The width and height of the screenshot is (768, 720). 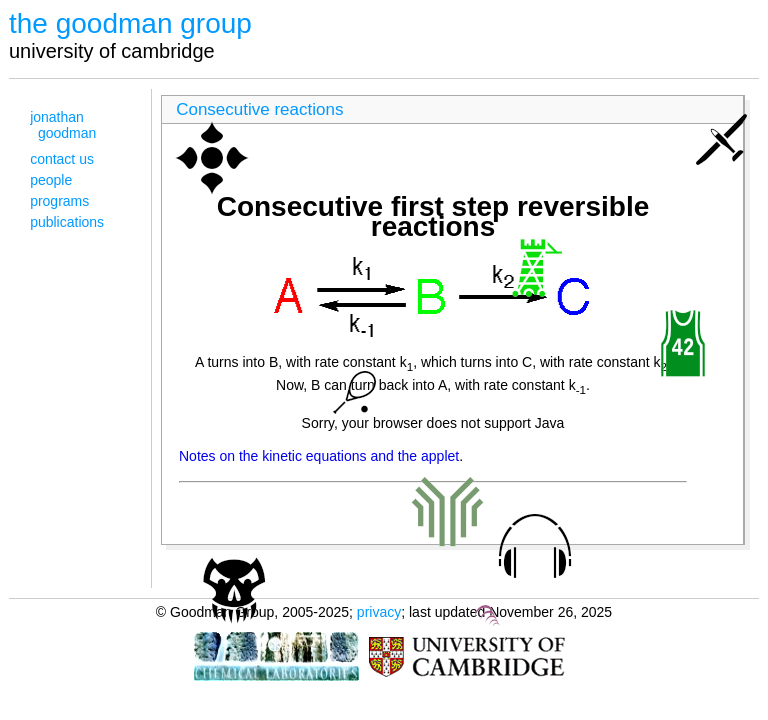 What do you see at coordinates (535, 546) in the screenshot?
I see `listen to audio or music` at bounding box center [535, 546].